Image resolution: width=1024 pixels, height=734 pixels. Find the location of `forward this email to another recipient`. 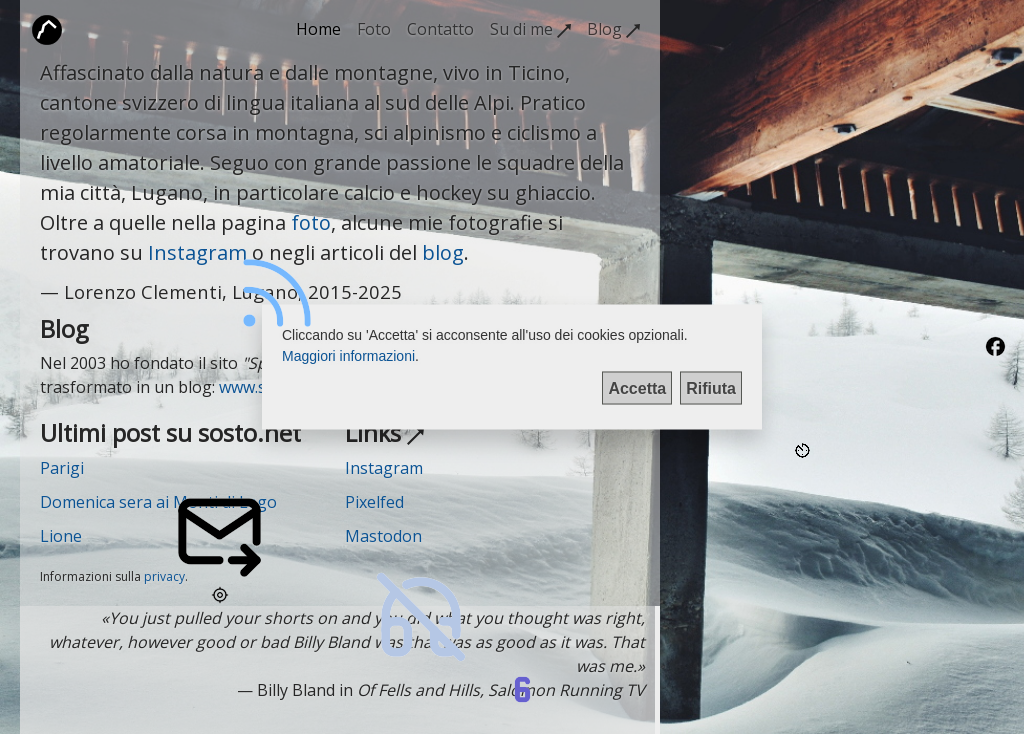

forward this email to another recipient is located at coordinates (219, 535).